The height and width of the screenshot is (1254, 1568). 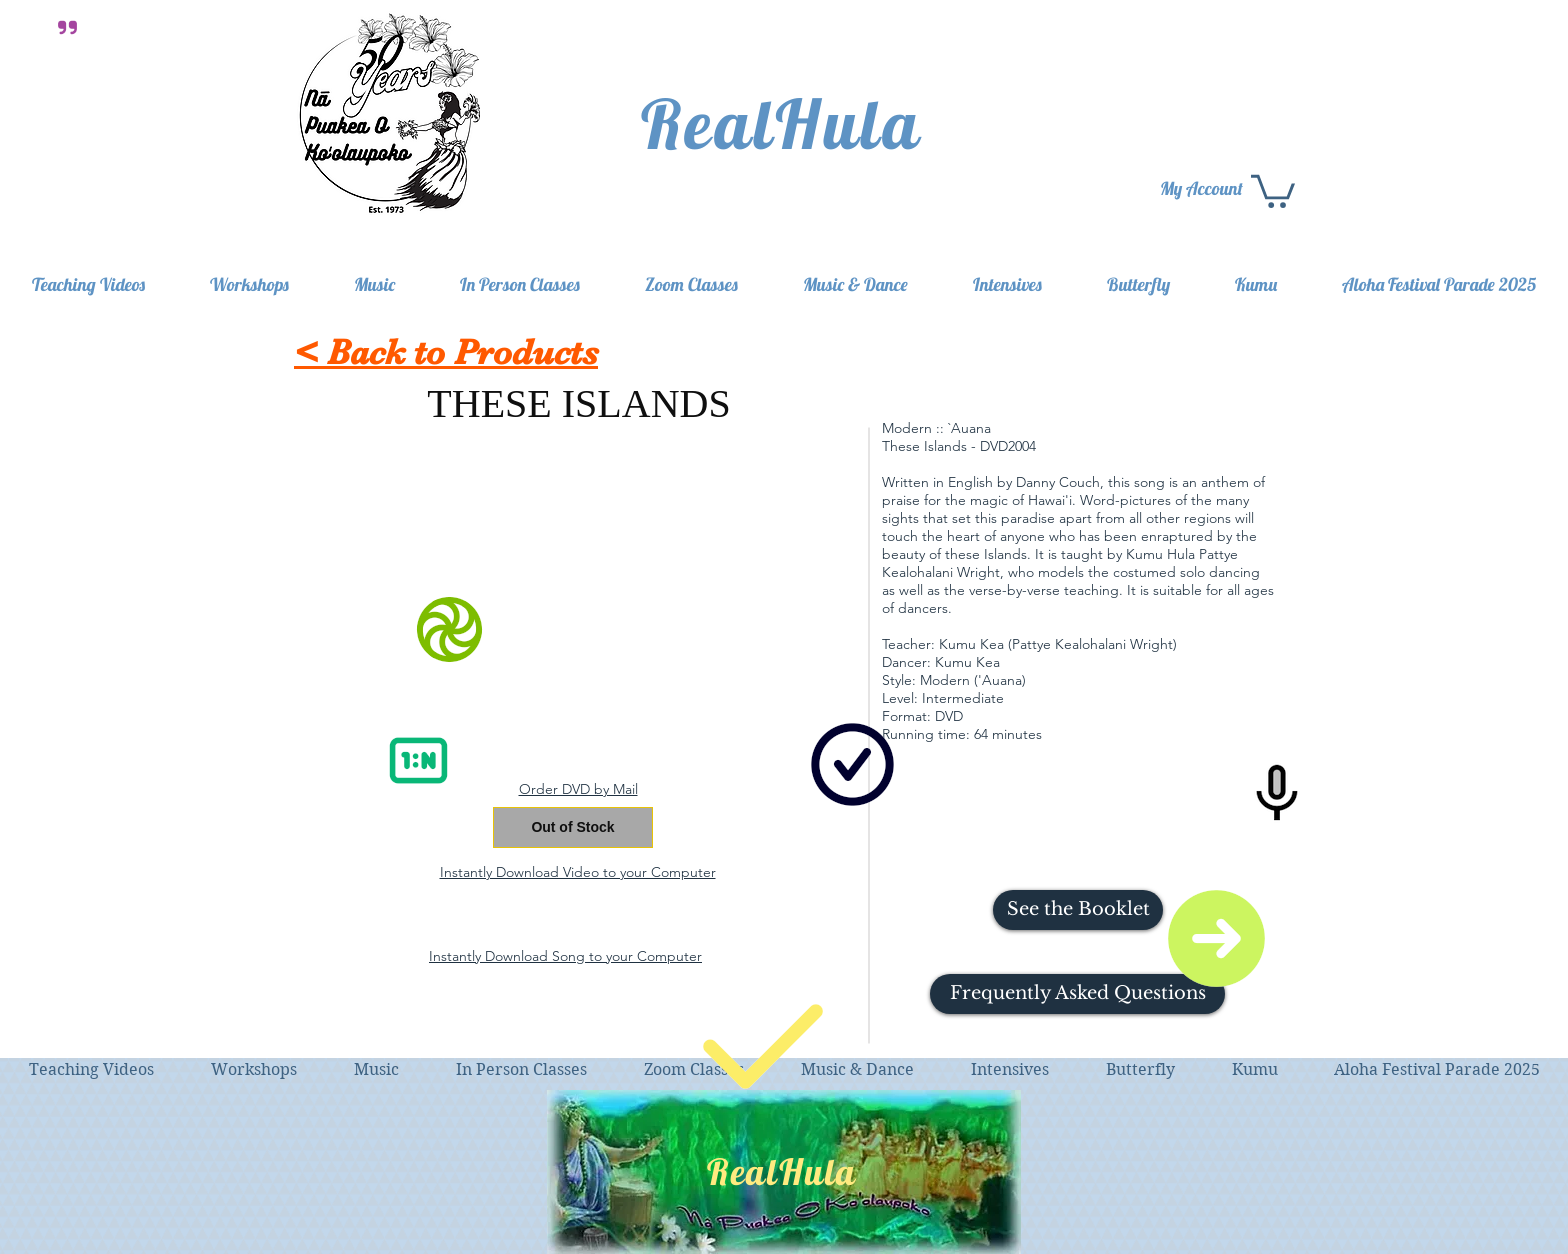 What do you see at coordinates (449, 629) in the screenshot?
I see `indicates content is loading` at bounding box center [449, 629].